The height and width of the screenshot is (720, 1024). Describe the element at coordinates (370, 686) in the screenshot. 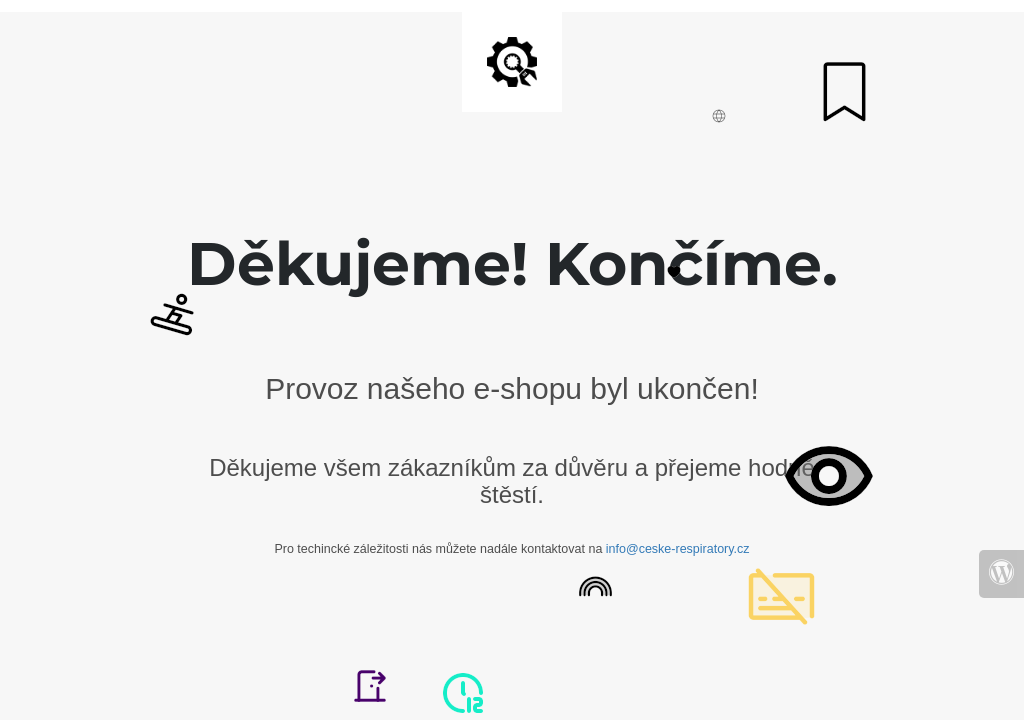

I see `log out of your account` at that location.